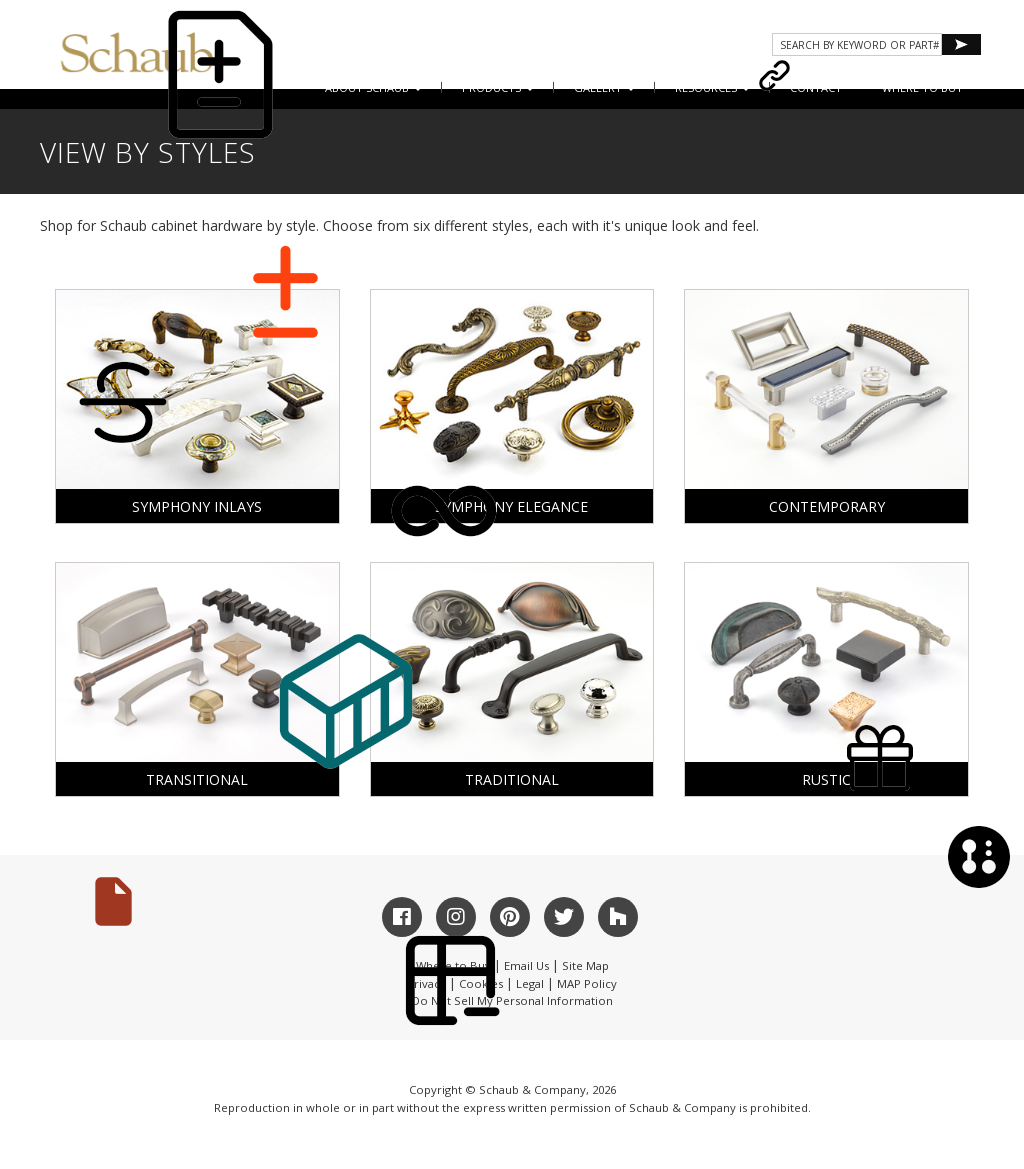  Describe the element at coordinates (285, 293) in the screenshot. I see `view code differences or changes` at that location.